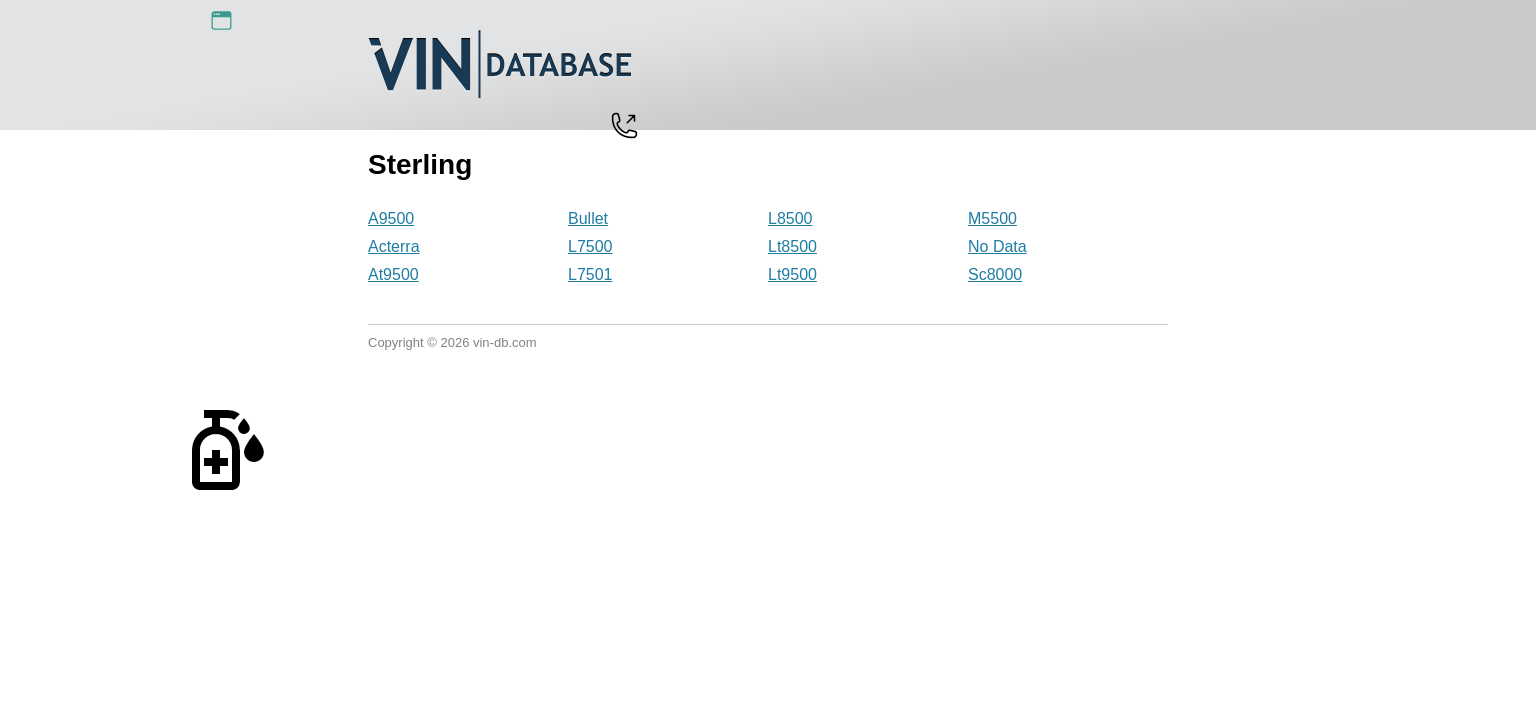 This screenshot has width=1536, height=720. Describe the element at coordinates (624, 125) in the screenshot. I see `make an outgoing call` at that location.